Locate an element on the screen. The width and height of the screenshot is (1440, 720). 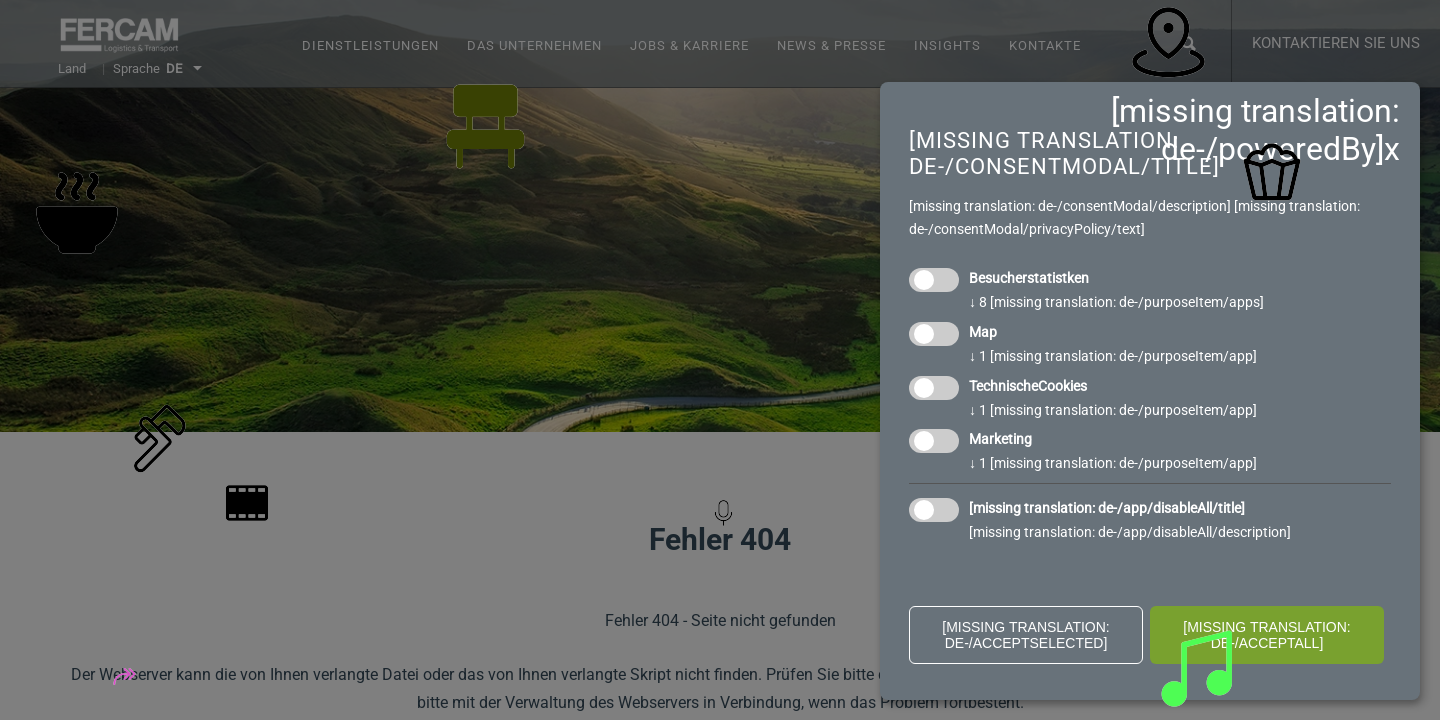
tap to start voice input is located at coordinates (723, 512).